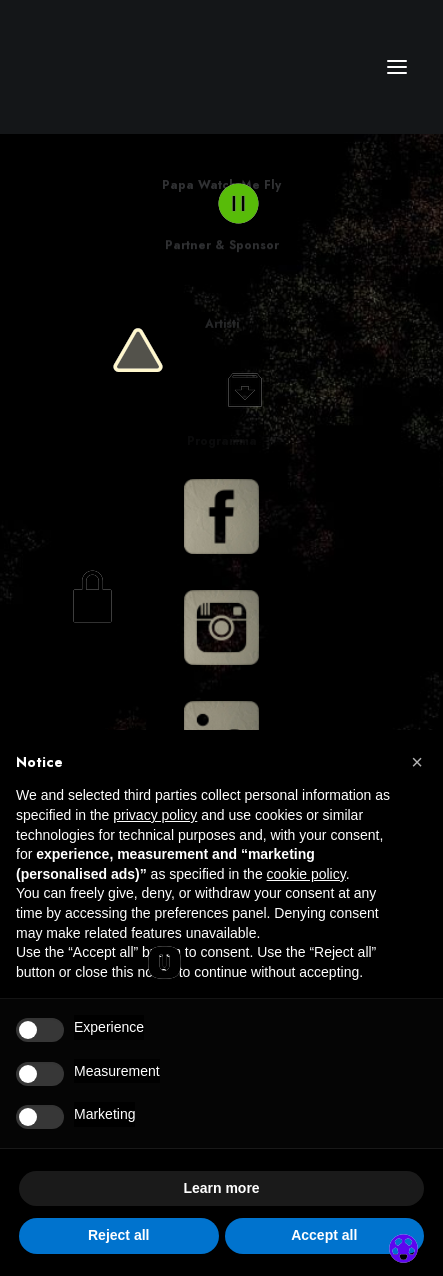 Image resolution: width=443 pixels, height=1276 pixels. I want to click on access football or soccer content, so click(403, 1248).